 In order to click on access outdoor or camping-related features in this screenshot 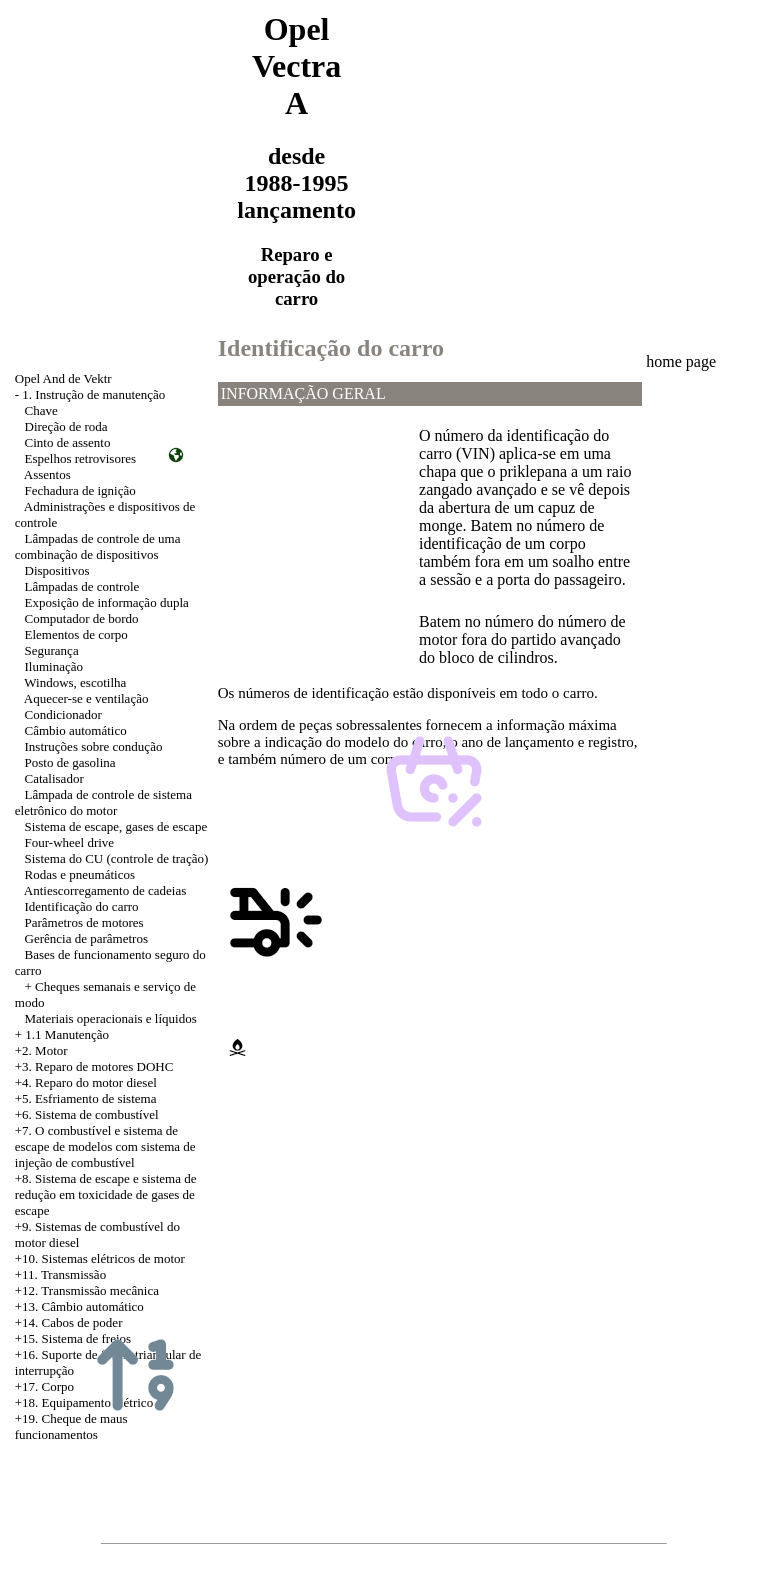, I will do `click(237, 1047)`.